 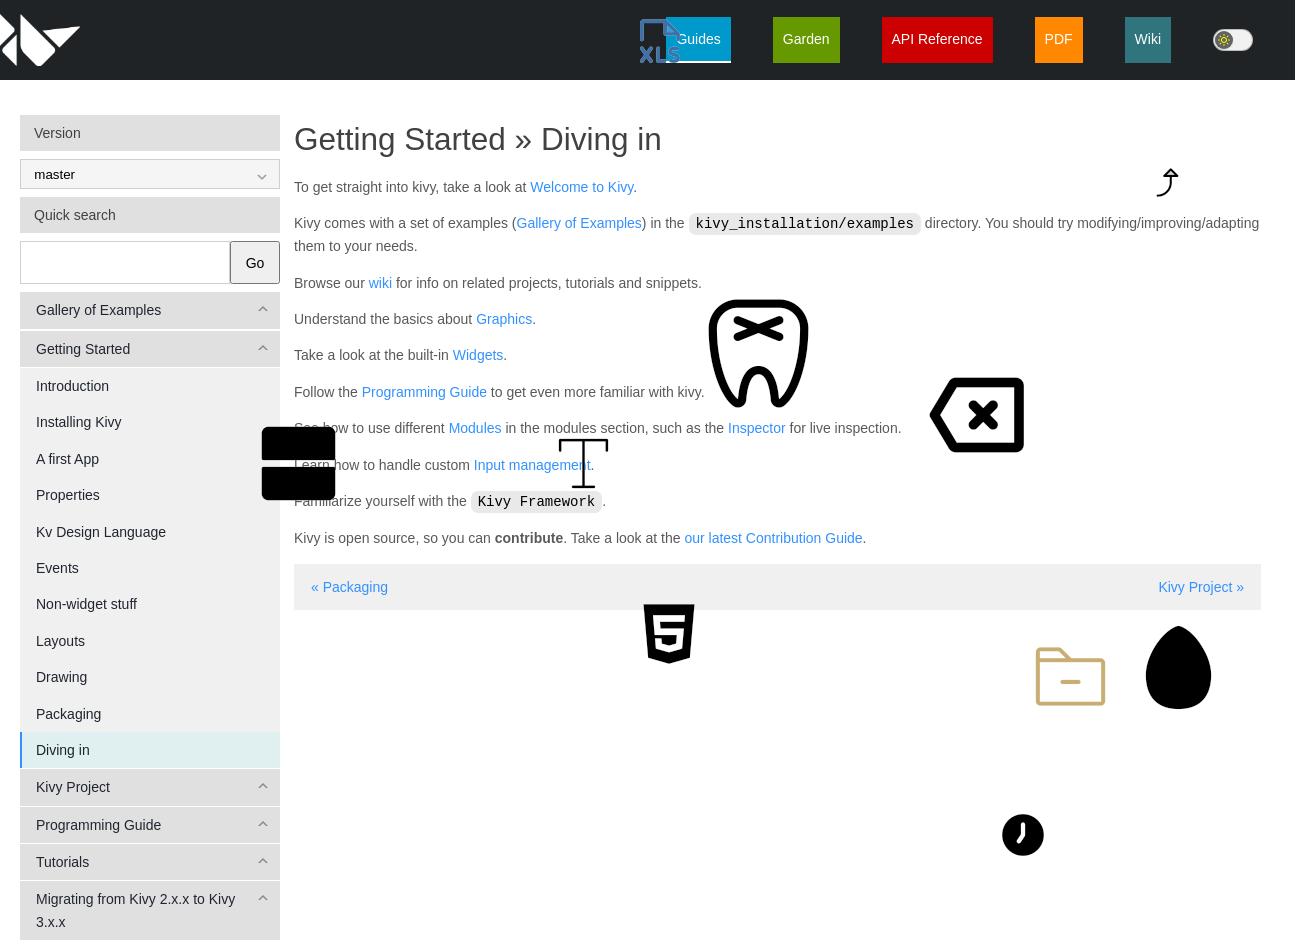 What do you see at coordinates (1070, 676) in the screenshot?
I see `remove a folder` at bounding box center [1070, 676].